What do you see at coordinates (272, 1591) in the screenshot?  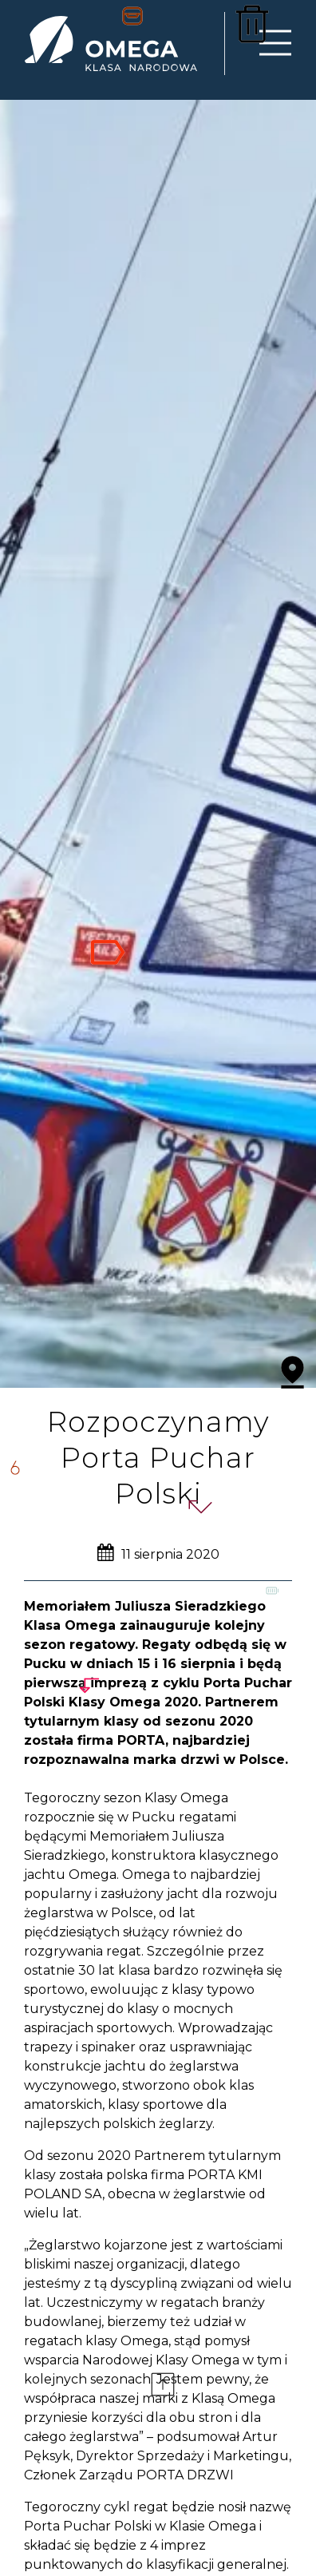 I see `indicates battery is fully charged` at bounding box center [272, 1591].